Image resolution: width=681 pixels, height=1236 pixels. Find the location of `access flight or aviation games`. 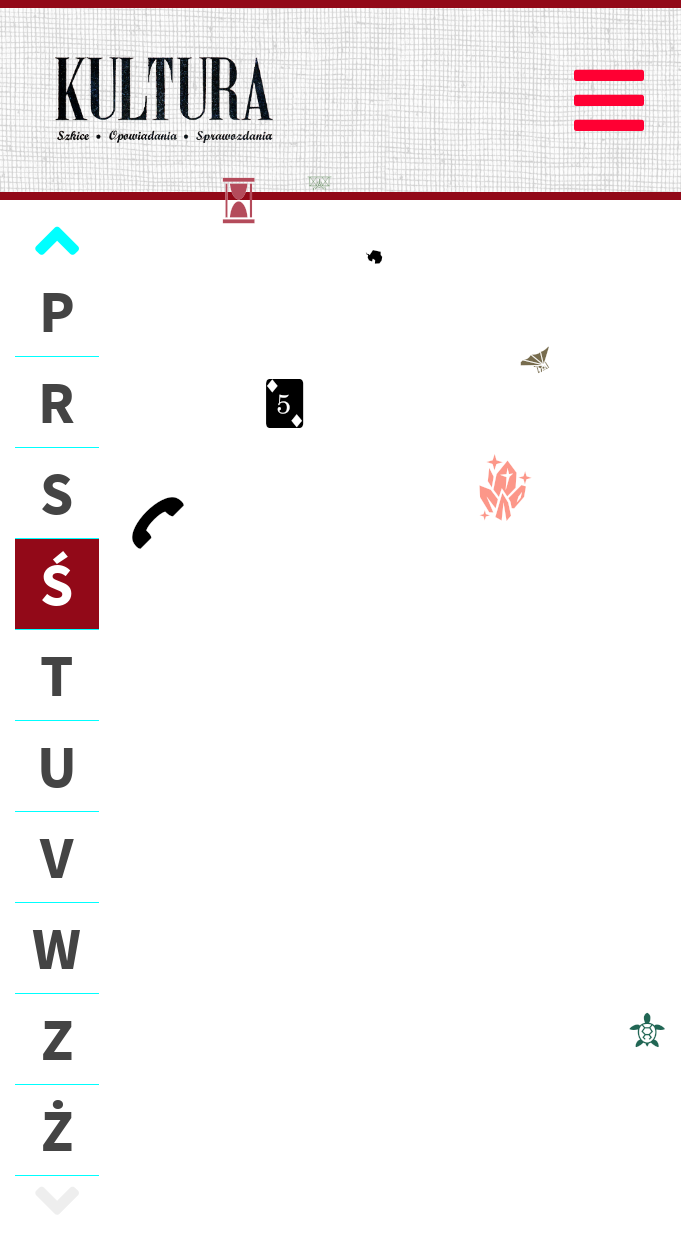

access flight or aviation games is located at coordinates (319, 183).